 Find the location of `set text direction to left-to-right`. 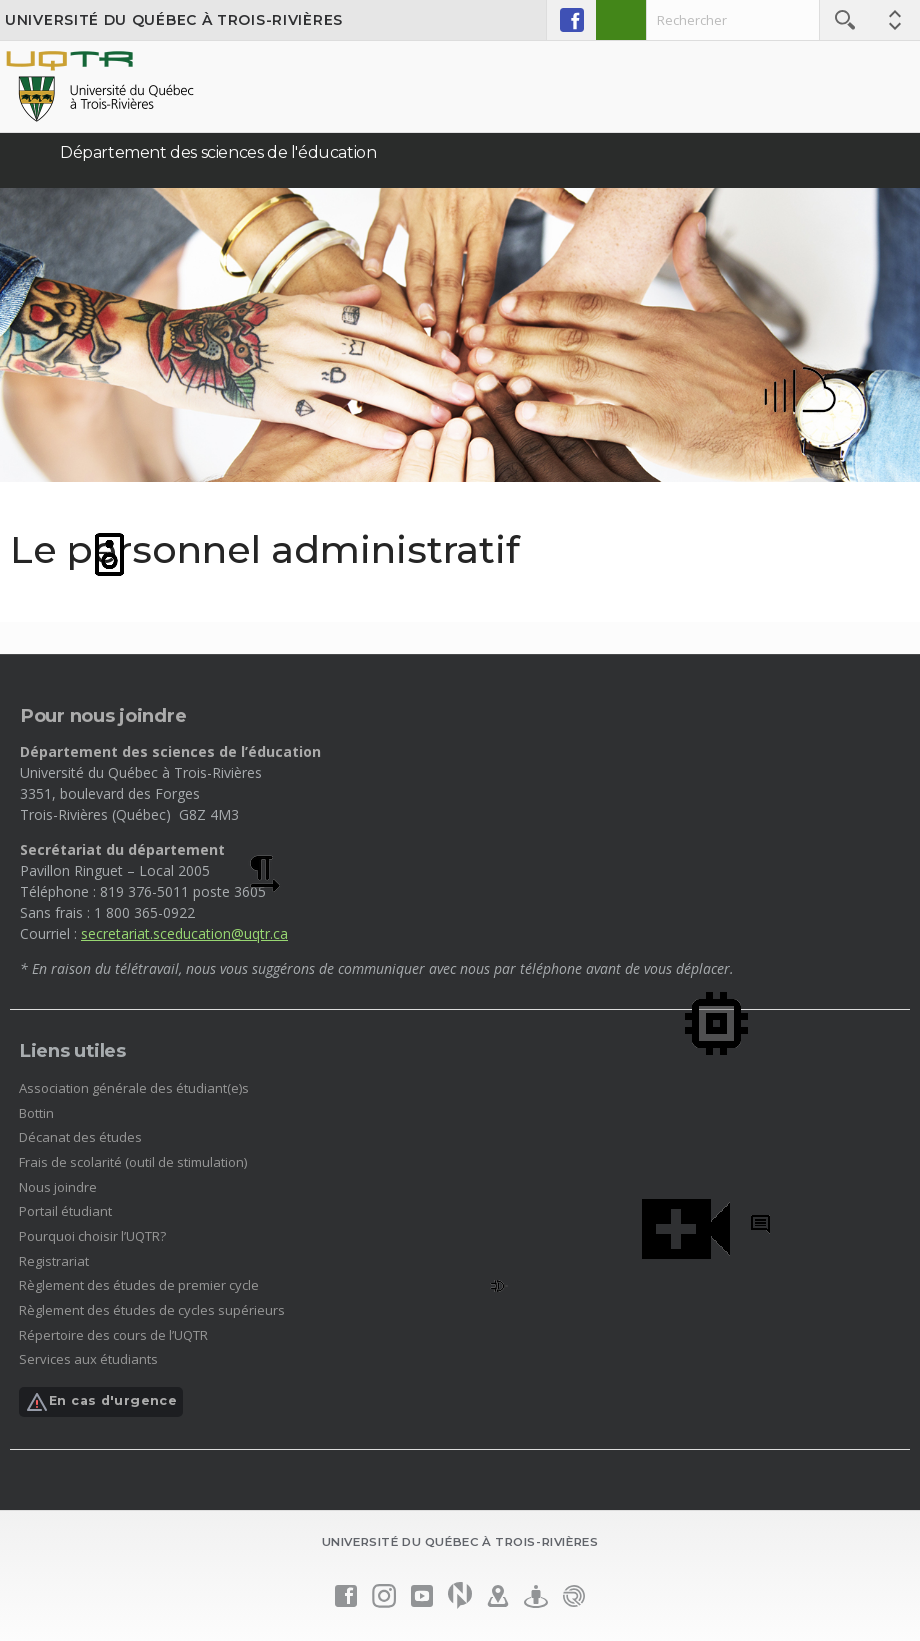

set text direction to left-to-right is located at coordinates (263, 874).